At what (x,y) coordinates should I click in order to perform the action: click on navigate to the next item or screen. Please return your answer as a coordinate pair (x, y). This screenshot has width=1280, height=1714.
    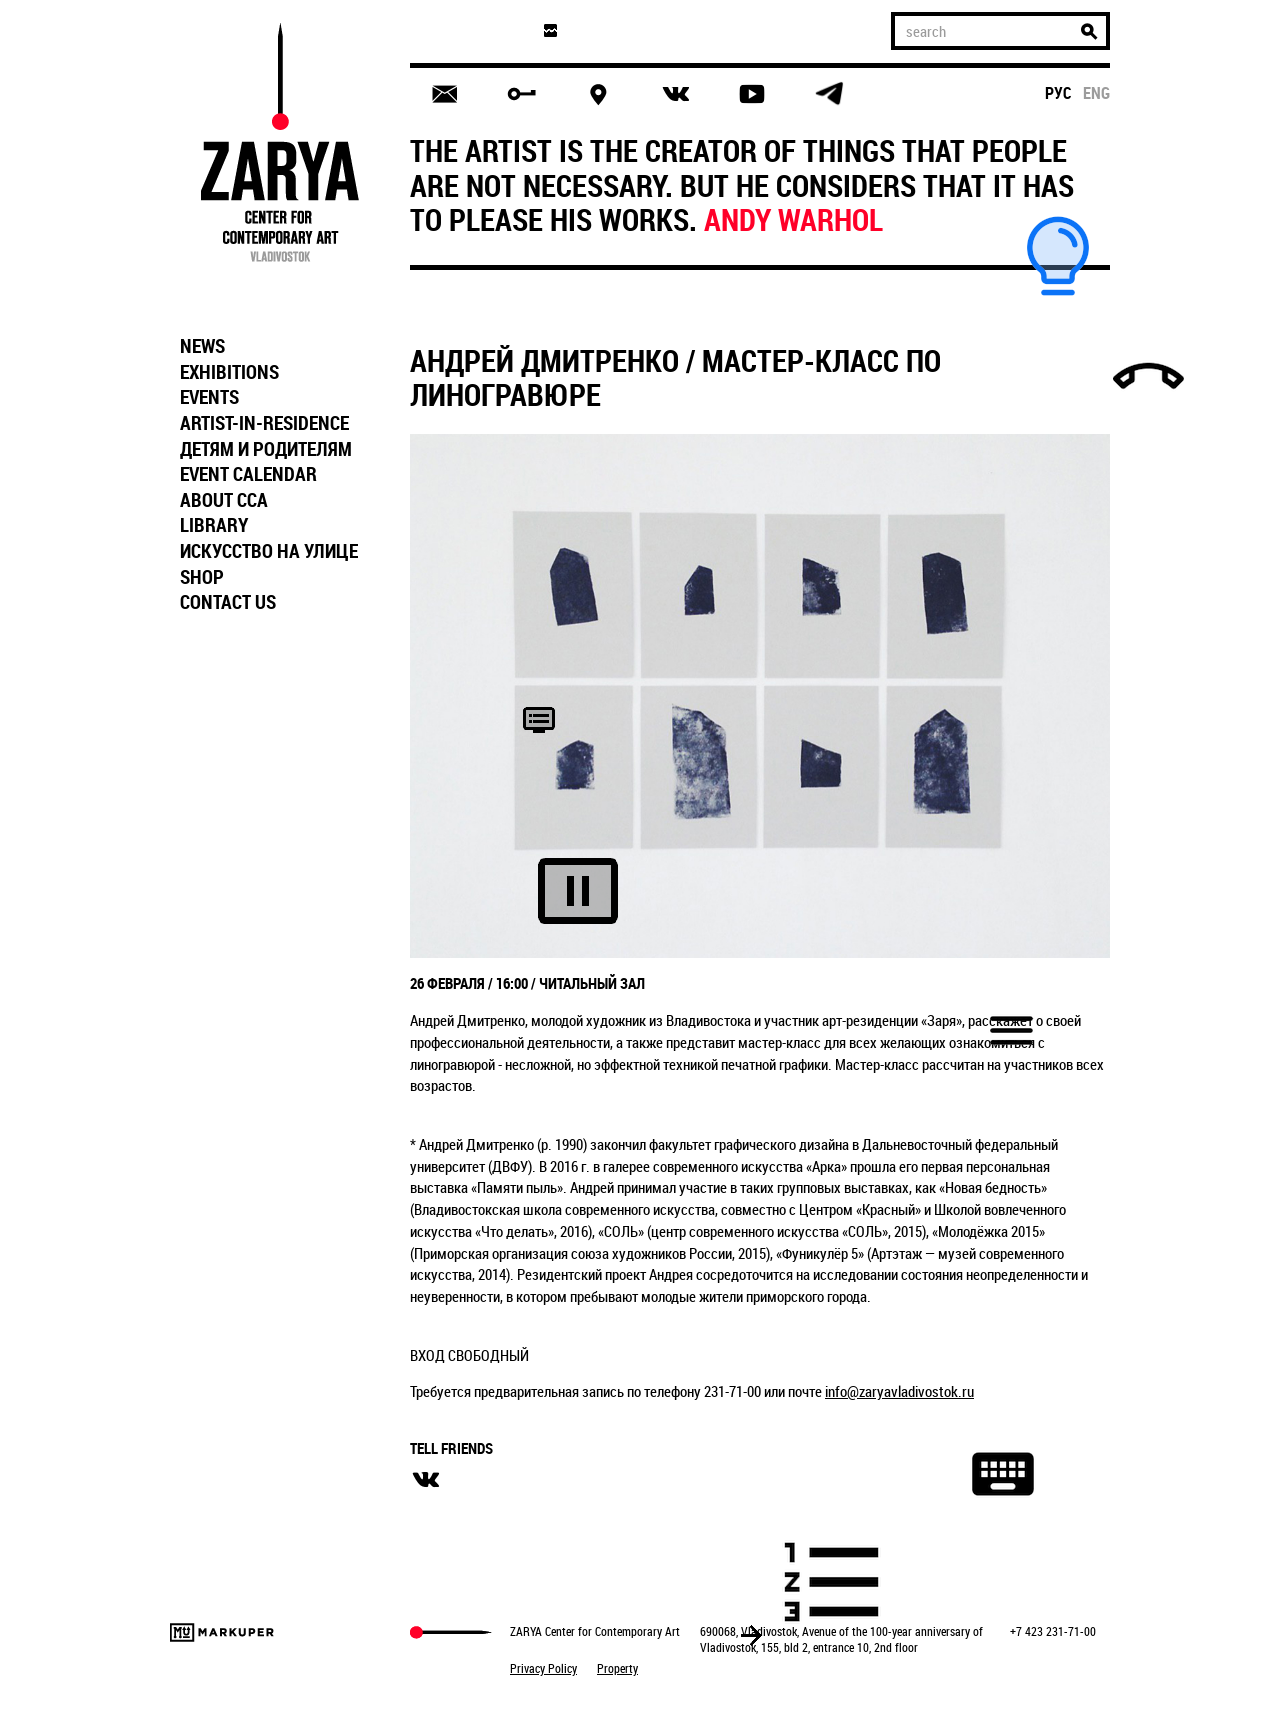
    Looking at the image, I should click on (751, 1635).